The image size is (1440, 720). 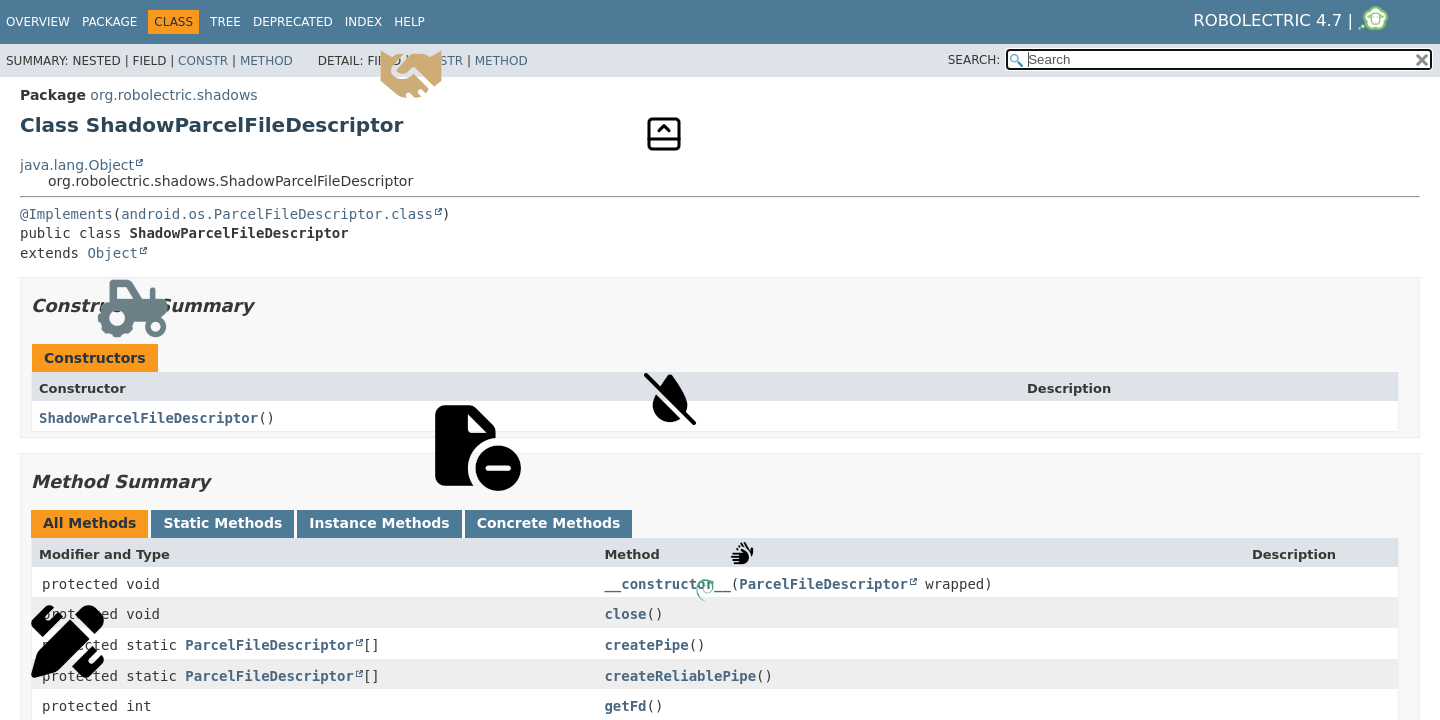 What do you see at coordinates (411, 74) in the screenshot?
I see `confirm a partnership or agreement` at bounding box center [411, 74].